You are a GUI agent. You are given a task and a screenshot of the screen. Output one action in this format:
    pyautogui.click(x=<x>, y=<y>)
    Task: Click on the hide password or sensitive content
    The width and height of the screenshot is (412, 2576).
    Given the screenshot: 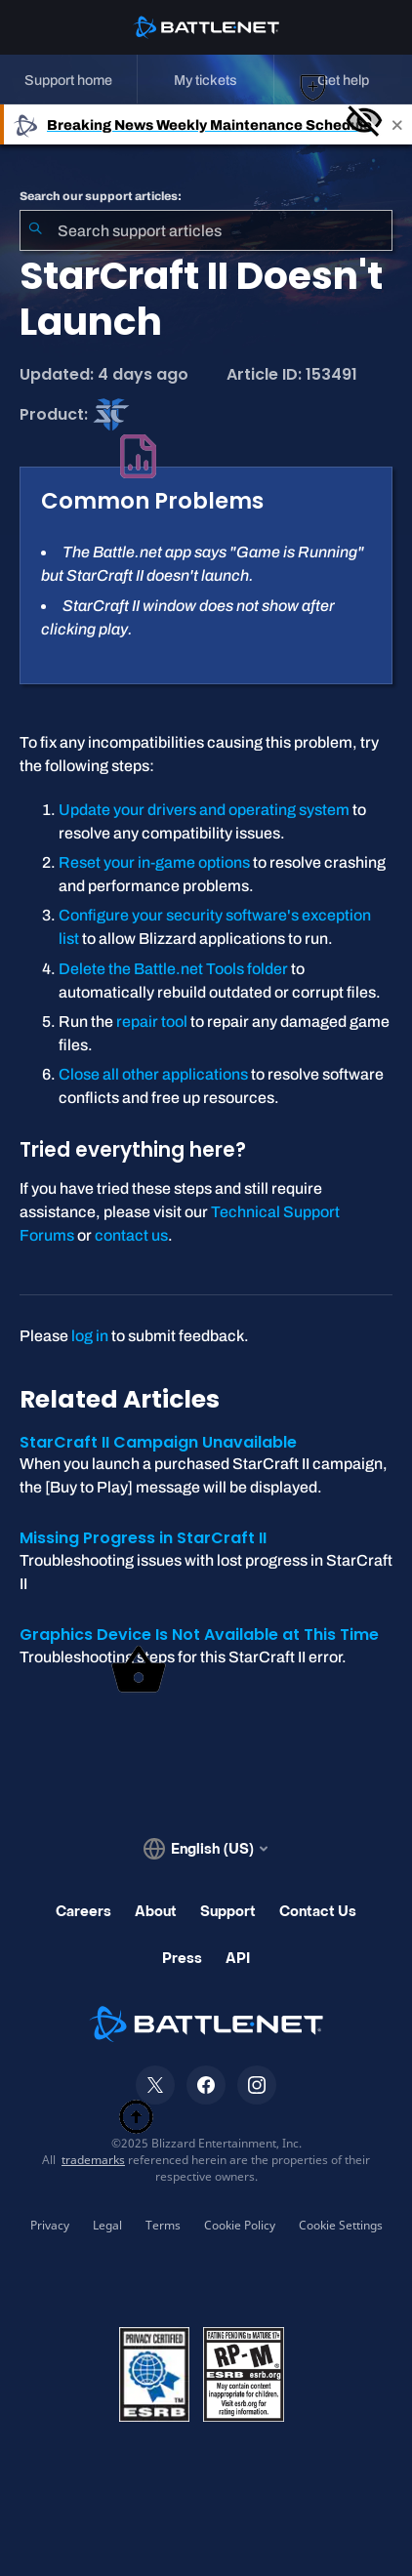 What is the action you would take?
    pyautogui.click(x=364, y=121)
    